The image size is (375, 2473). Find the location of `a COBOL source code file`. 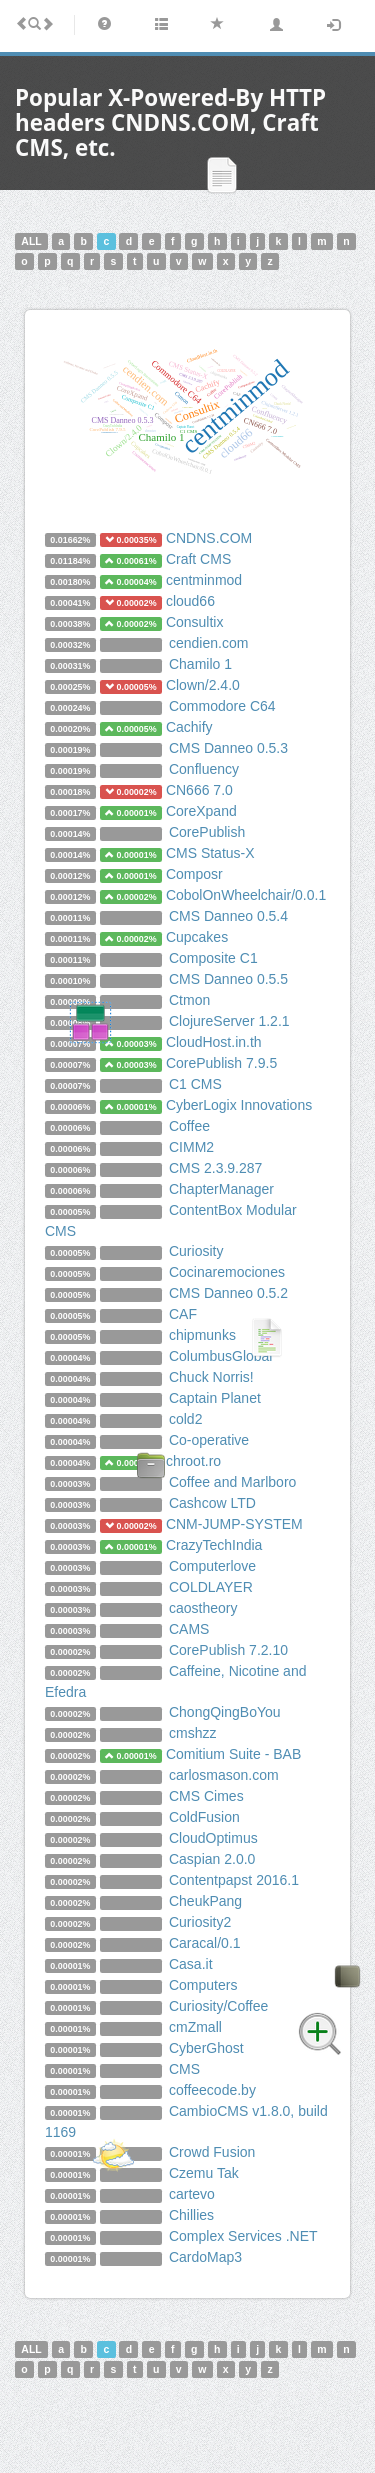

a COBOL source code file is located at coordinates (267, 1338).